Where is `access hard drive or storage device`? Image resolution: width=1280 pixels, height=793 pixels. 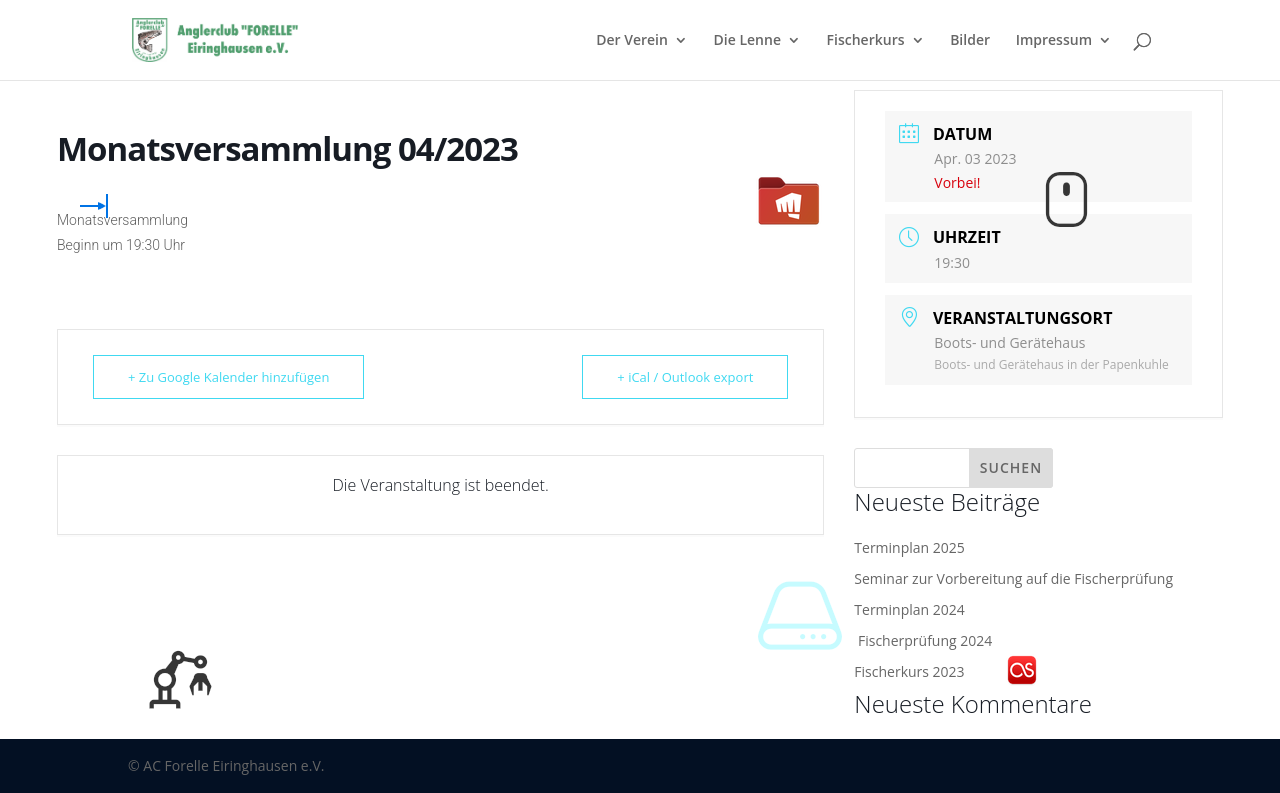 access hard drive or storage device is located at coordinates (800, 613).